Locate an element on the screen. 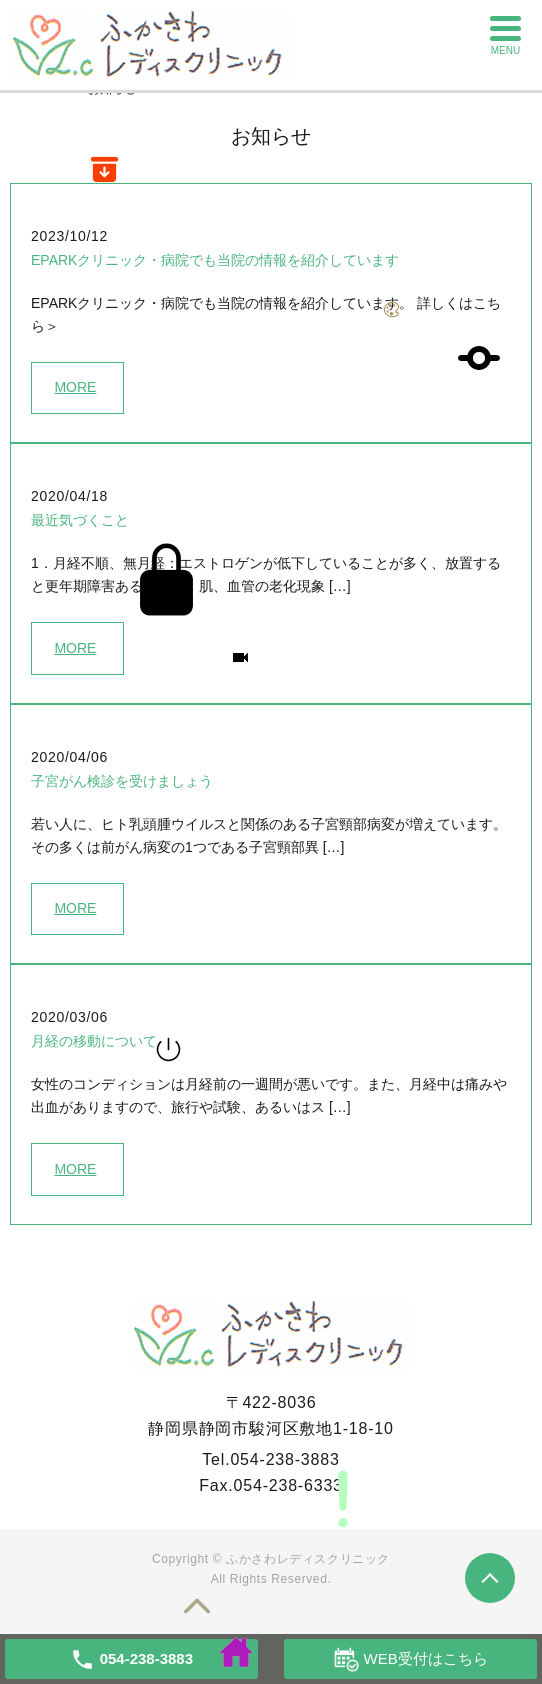  turn device on or off is located at coordinates (168, 1049).